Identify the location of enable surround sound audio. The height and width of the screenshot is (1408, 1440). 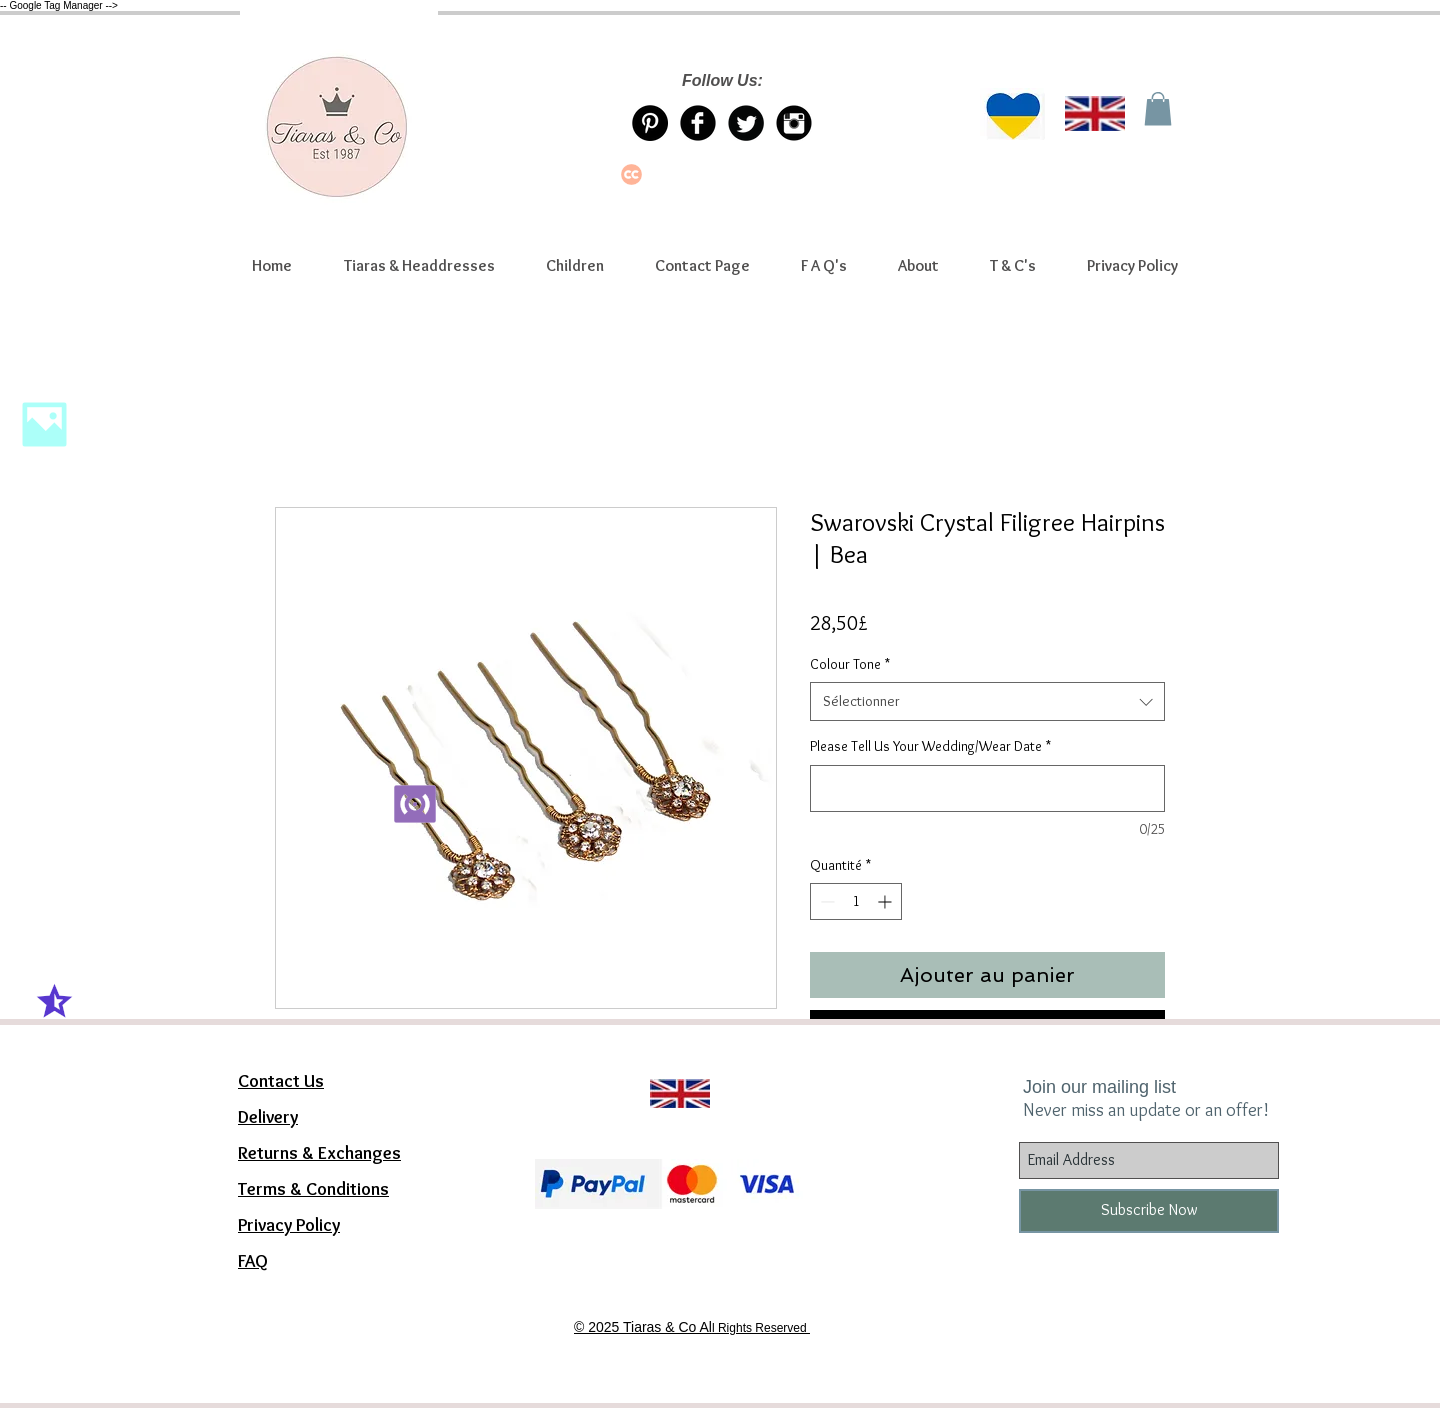
(415, 804).